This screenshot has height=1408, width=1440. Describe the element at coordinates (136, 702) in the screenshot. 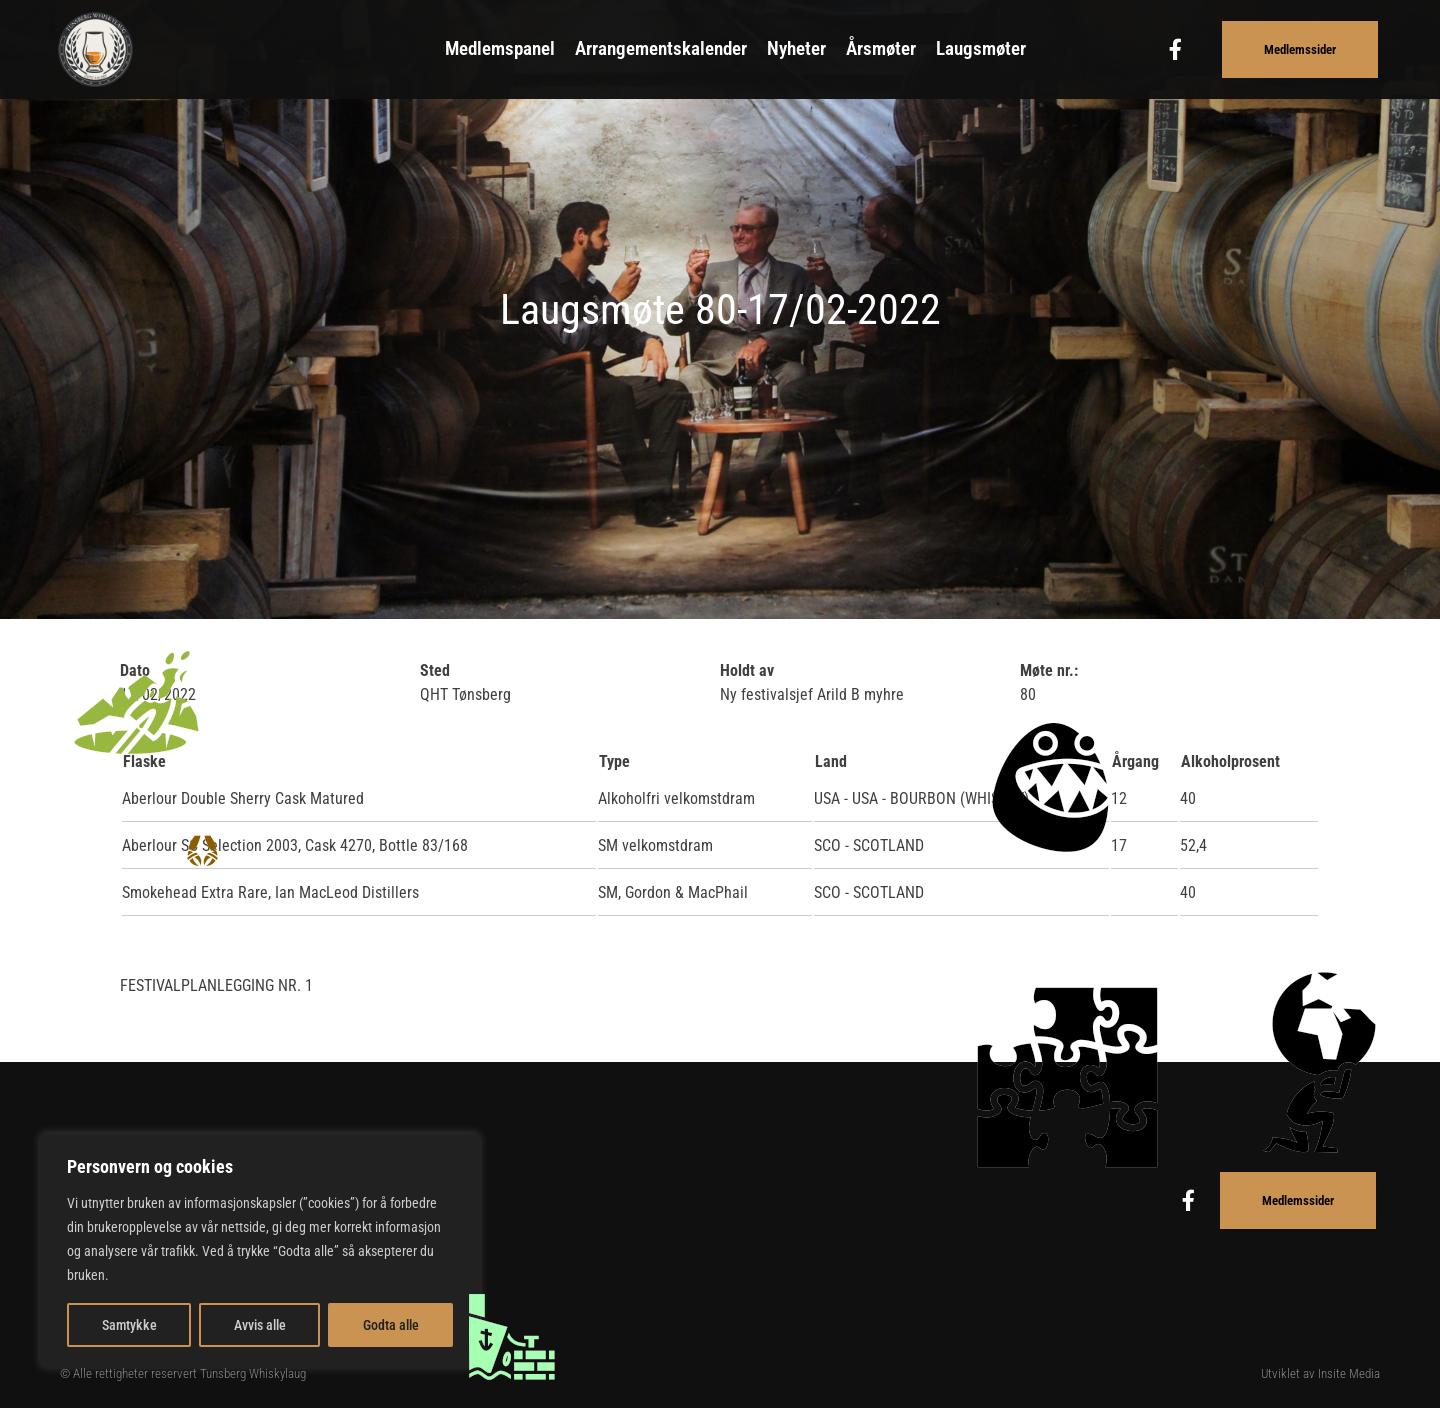

I see `dig or excavate in a game` at that location.